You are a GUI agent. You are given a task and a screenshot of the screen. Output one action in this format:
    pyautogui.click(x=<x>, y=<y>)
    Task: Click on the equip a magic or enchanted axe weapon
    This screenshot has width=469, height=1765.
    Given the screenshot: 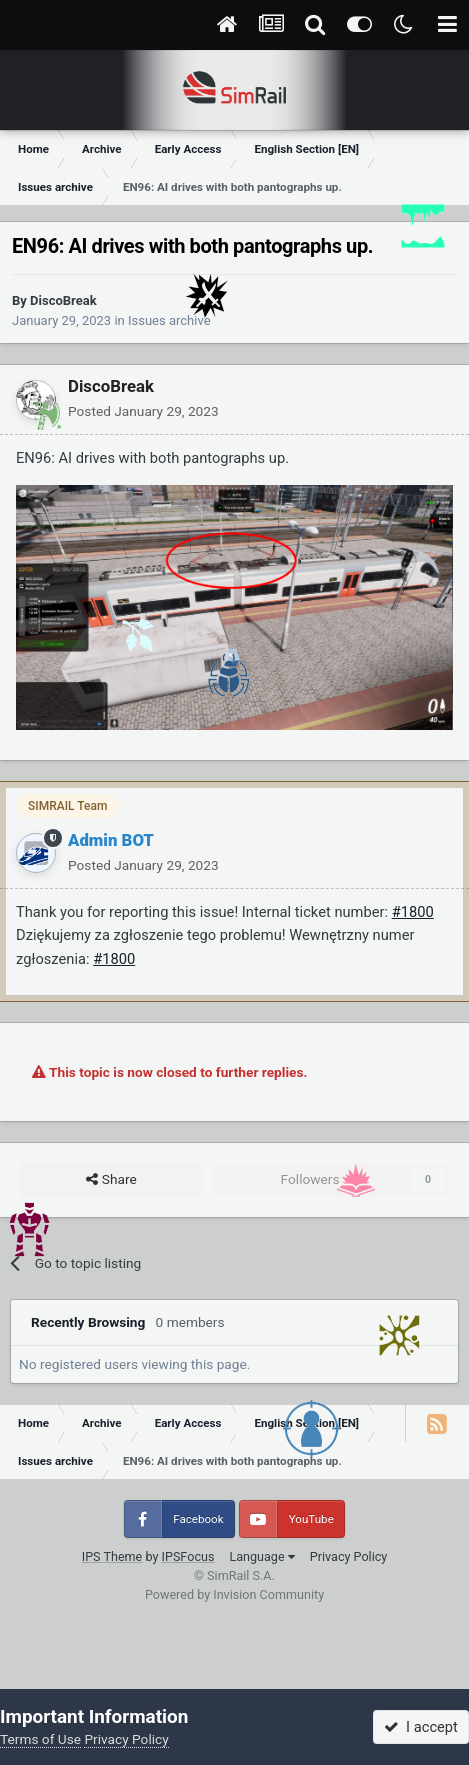 What is the action you would take?
    pyautogui.click(x=47, y=415)
    